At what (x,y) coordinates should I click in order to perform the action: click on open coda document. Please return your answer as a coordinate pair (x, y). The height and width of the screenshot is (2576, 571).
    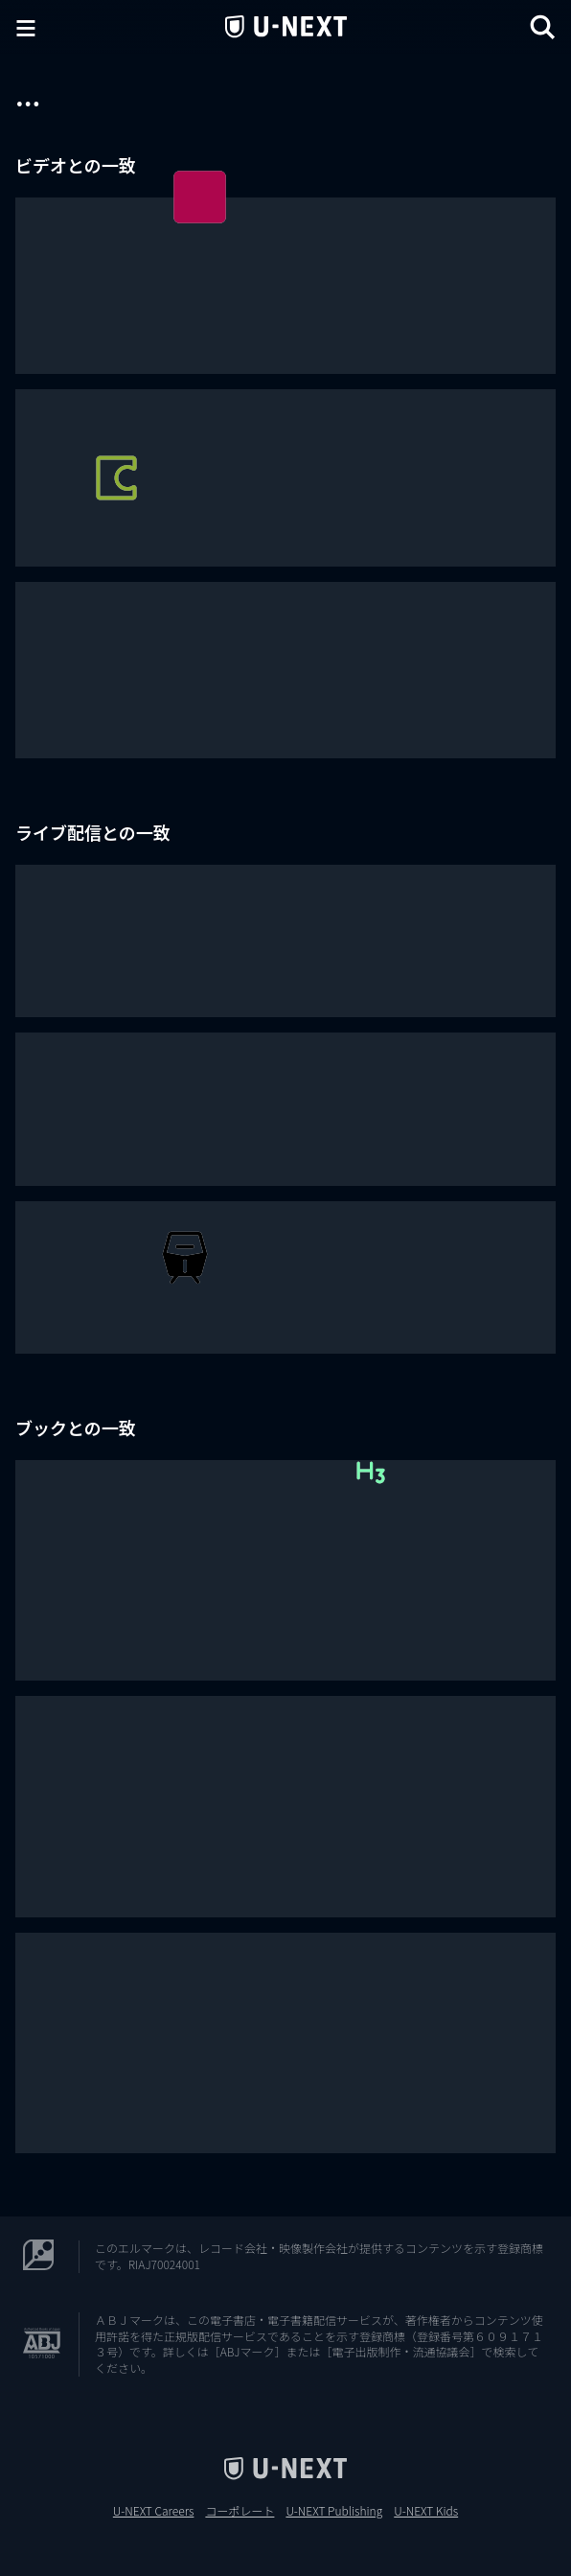
    Looking at the image, I should click on (116, 477).